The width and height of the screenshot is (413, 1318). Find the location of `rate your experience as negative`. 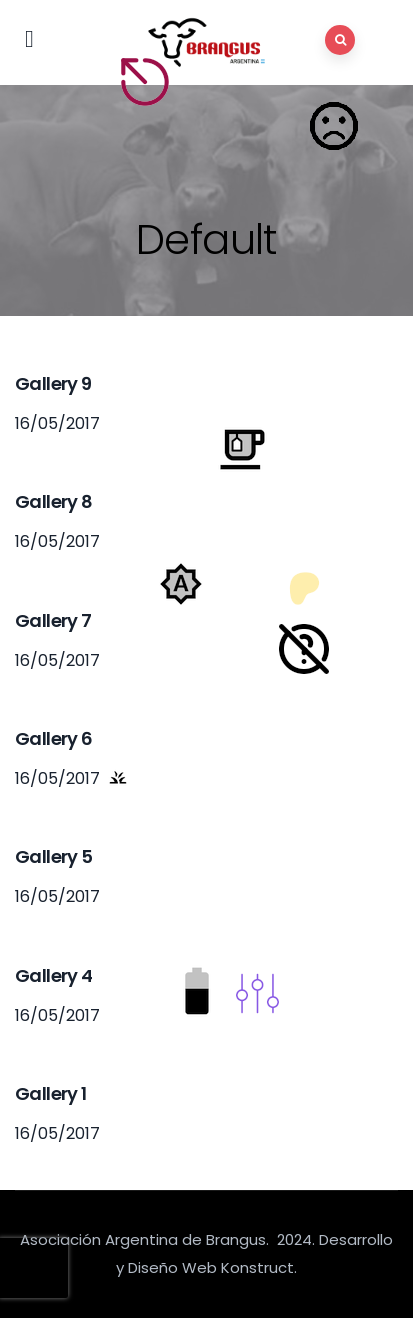

rate your experience as negative is located at coordinates (334, 126).